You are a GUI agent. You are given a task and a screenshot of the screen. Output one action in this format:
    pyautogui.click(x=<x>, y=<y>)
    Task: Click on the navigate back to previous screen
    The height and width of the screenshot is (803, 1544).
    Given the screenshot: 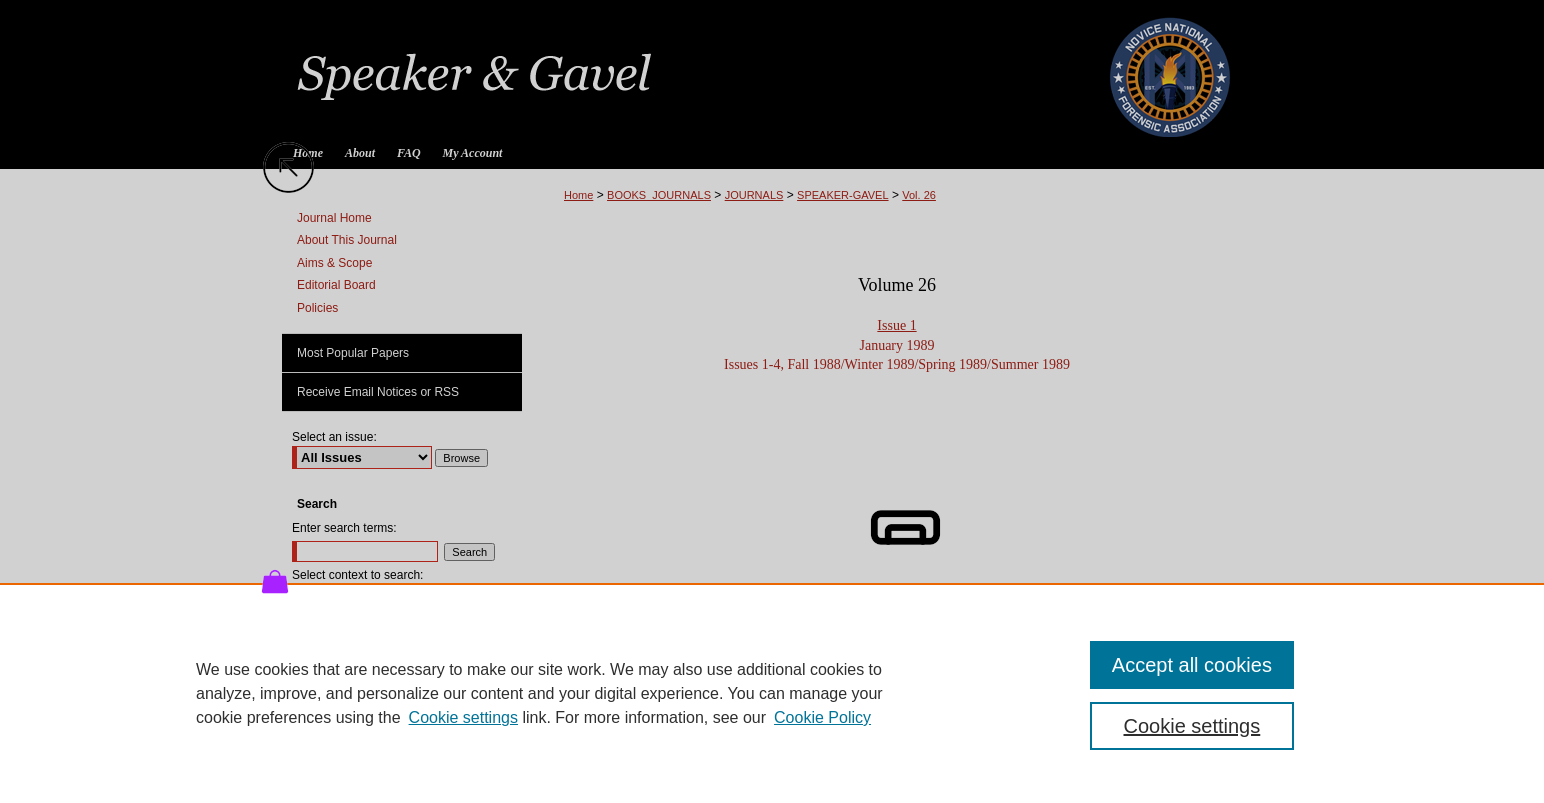 What is the action you would take?
    pyautogui.click(x=288, y=167)
    